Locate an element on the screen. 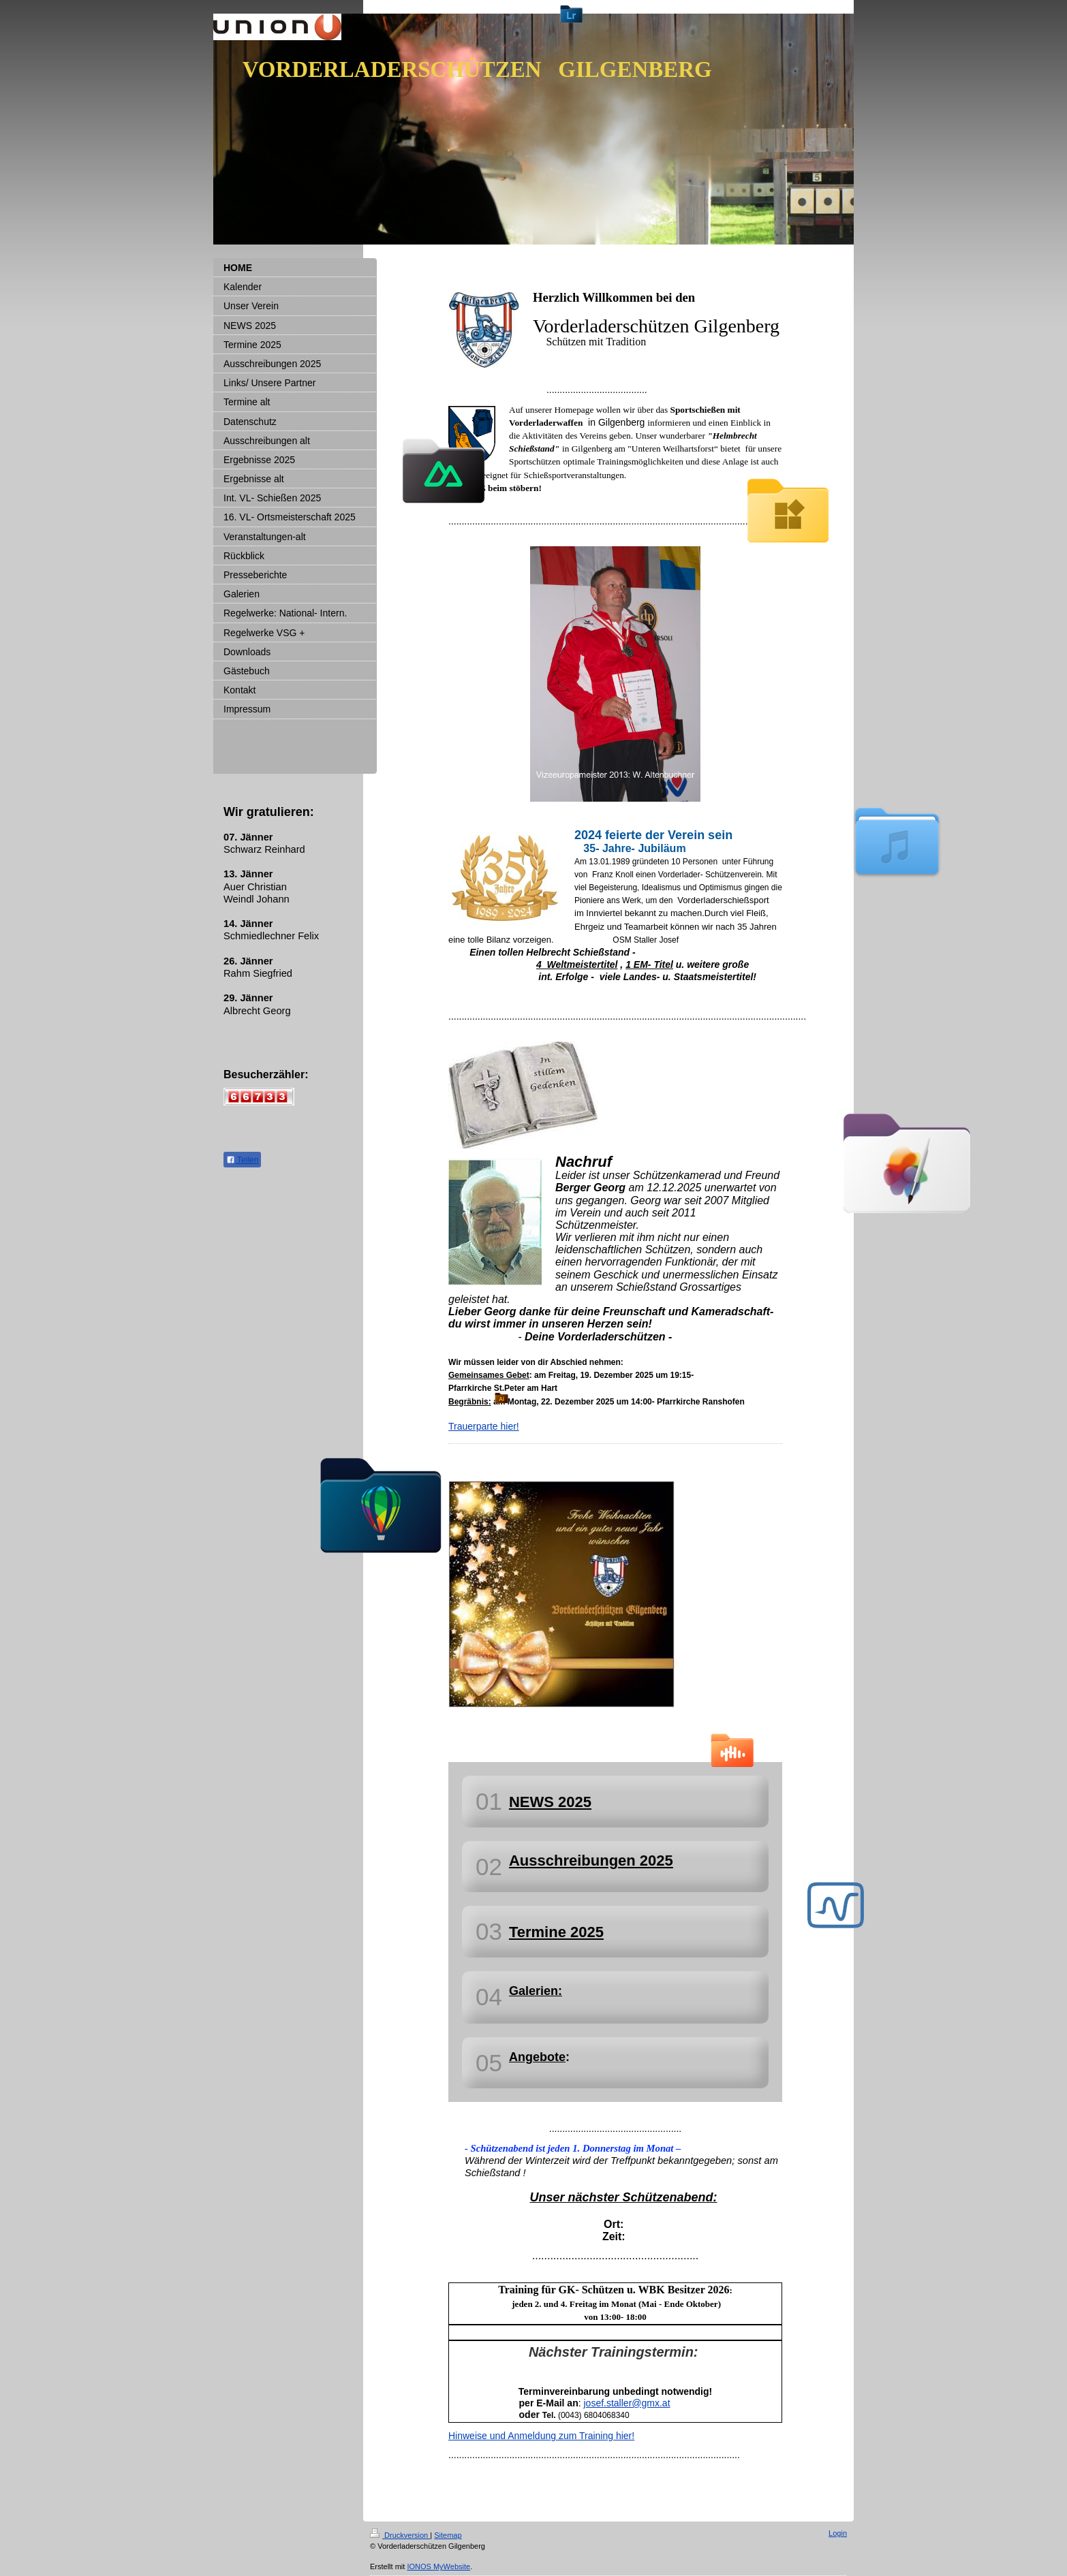 This screenshot has height=2576, width=1067. open Adobe Lightroom project folder is located at coordinates (571, 14).